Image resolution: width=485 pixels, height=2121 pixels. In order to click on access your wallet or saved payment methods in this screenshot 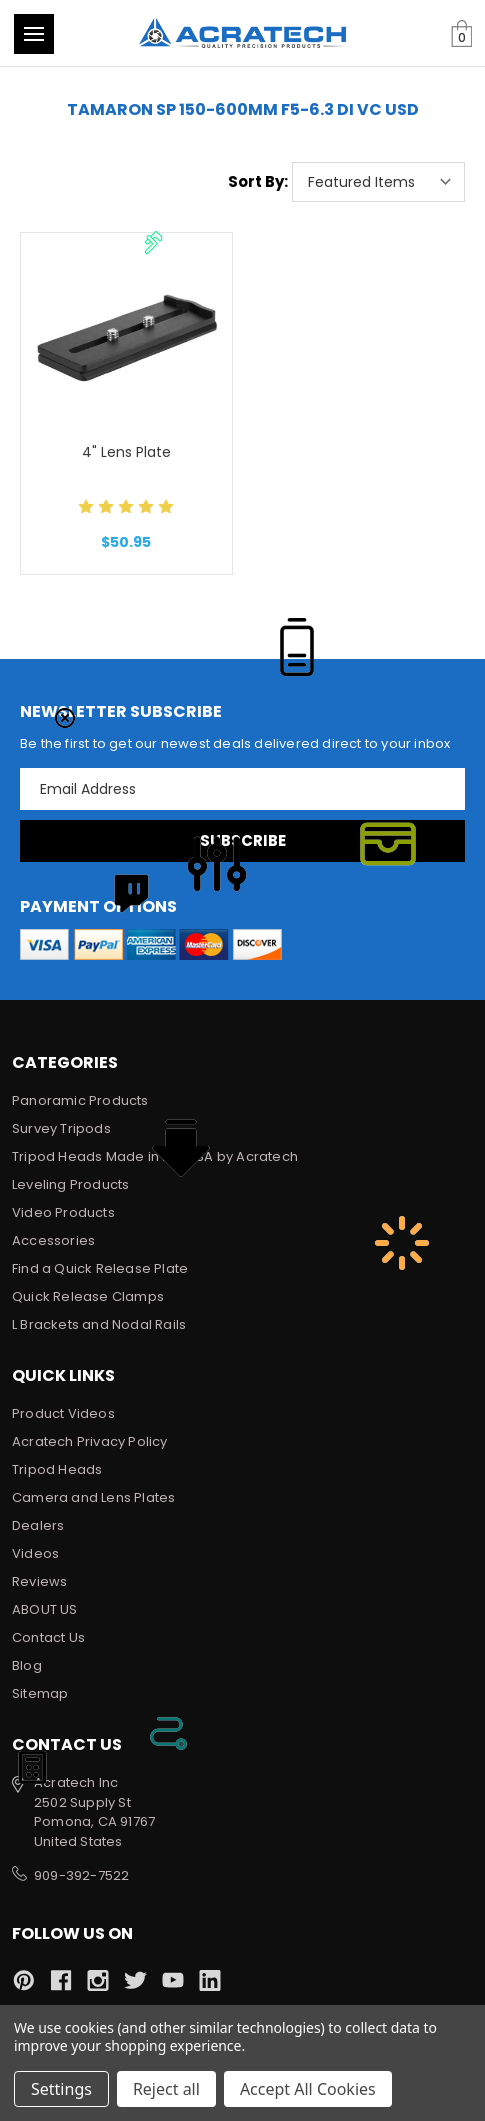, I will do `click(388, 844)`.